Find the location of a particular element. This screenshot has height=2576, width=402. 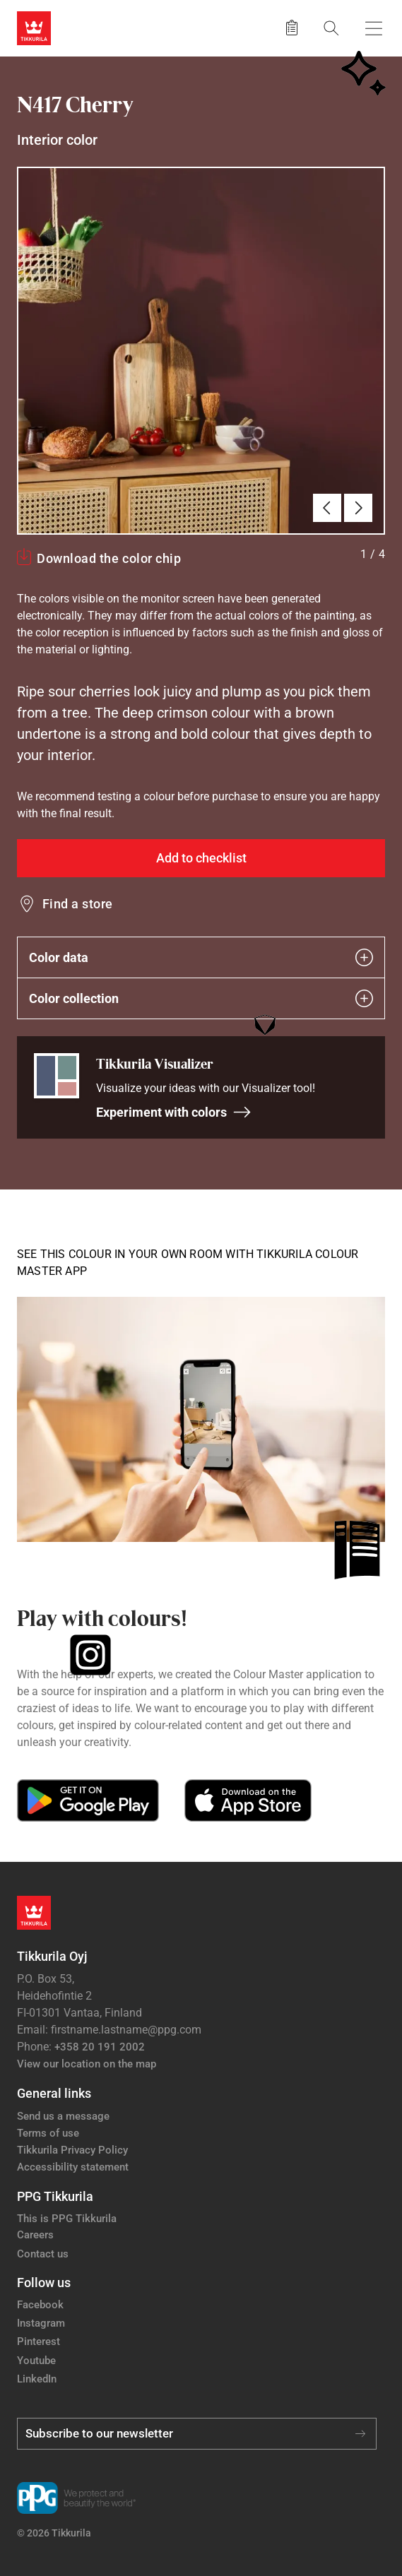

open Instagram app is located at coordinates (90, 1655).